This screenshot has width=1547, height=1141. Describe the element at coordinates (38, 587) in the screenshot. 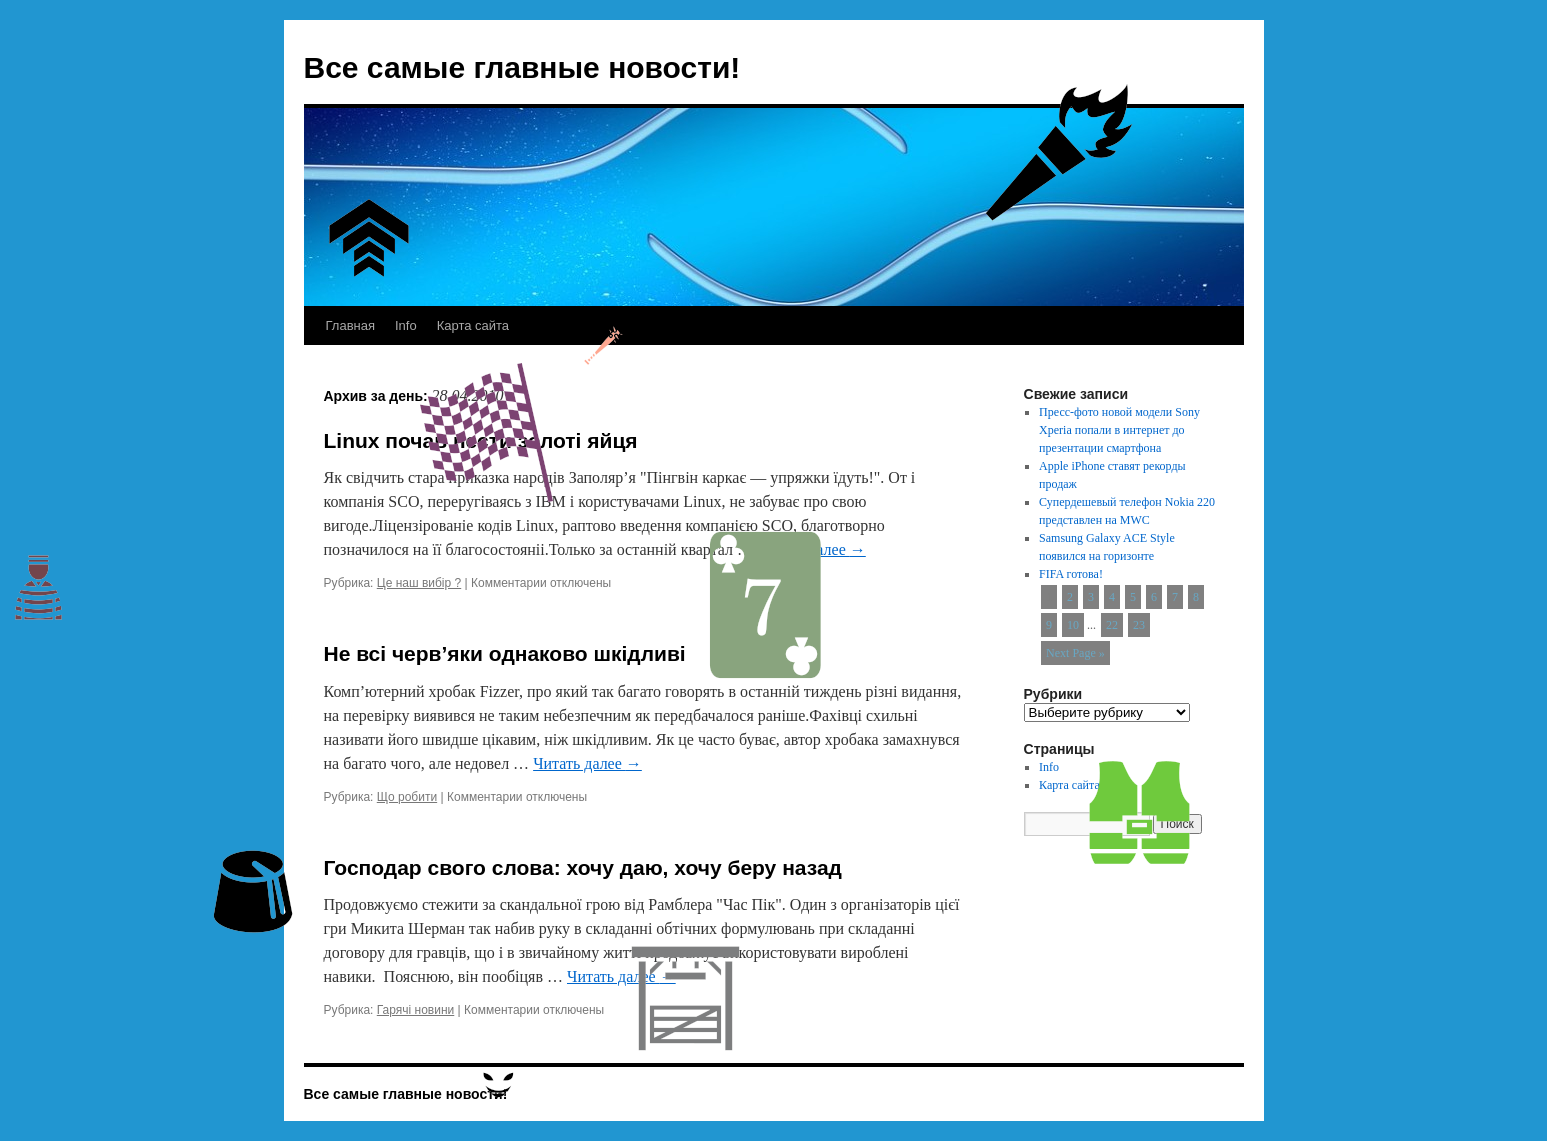

I see `indicates a prisoner or convict character in a game` at that location.